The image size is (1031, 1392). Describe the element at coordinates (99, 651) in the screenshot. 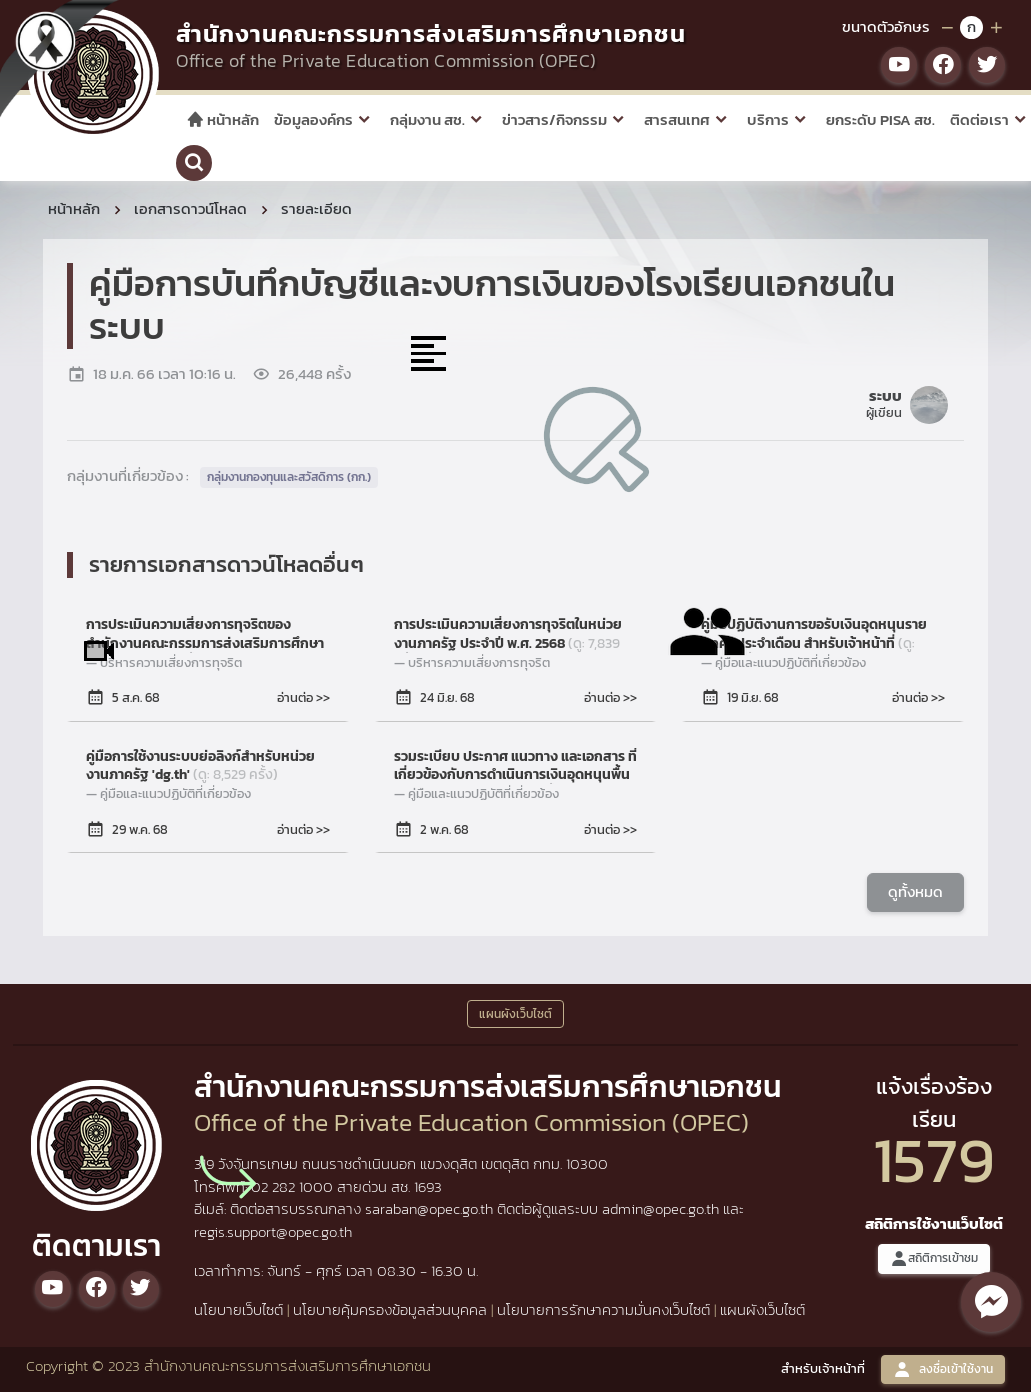

I see `start a video call` at that location.